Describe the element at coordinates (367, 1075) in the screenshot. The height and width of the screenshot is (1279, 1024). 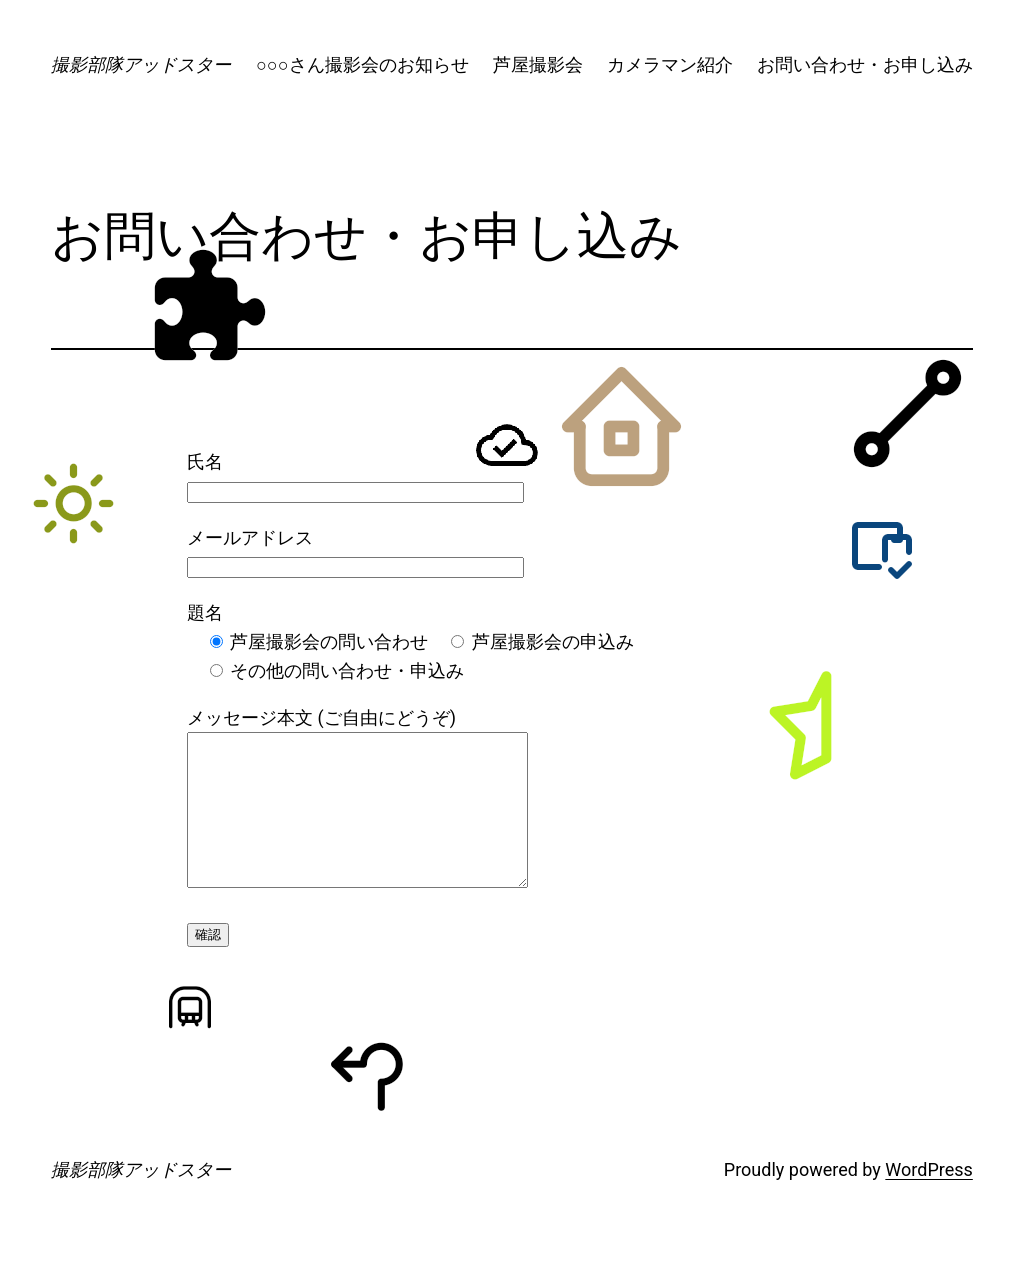
I see `take the left exit at the roundabout` at that location.